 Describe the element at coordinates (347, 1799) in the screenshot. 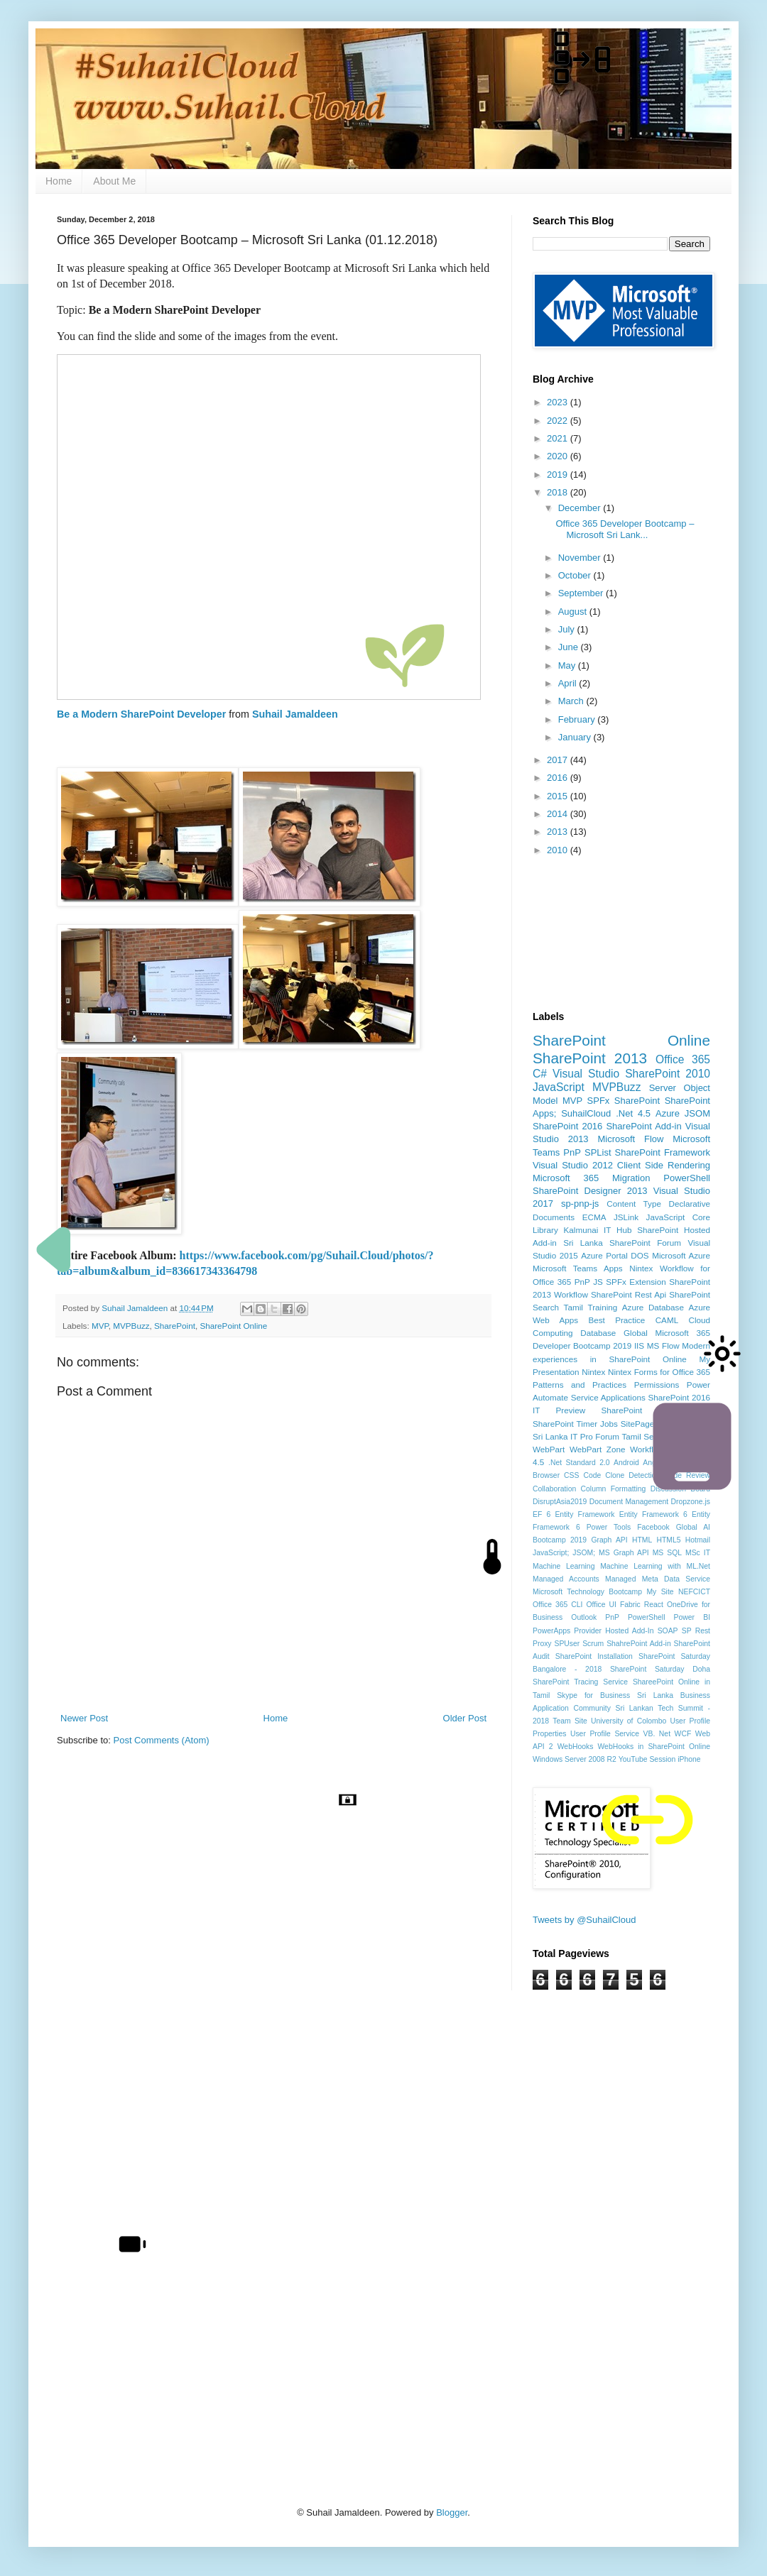

I see `lock screen in landscape orientation` at that location.